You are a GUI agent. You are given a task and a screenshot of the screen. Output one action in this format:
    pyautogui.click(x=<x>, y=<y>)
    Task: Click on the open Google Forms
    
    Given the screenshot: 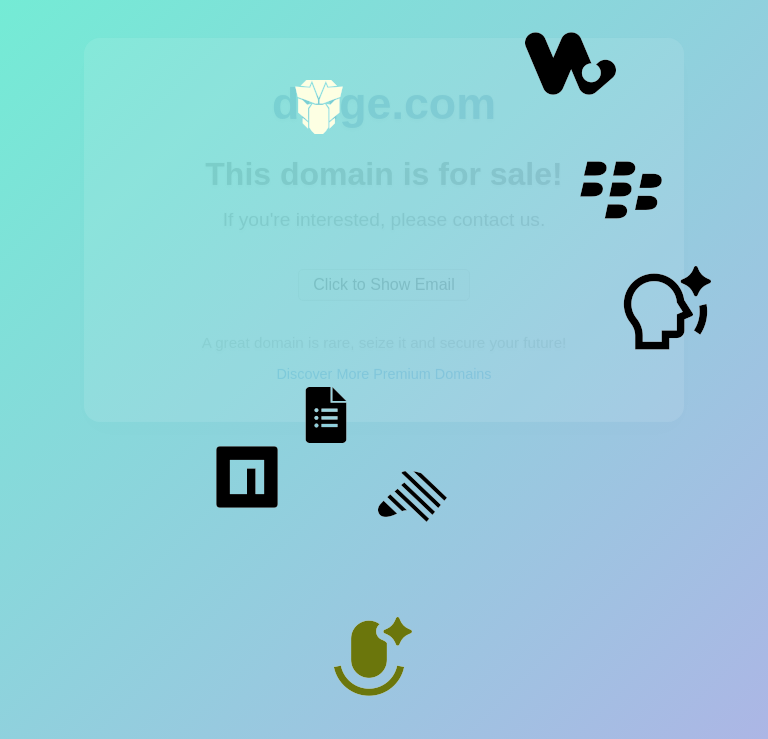 What is the action you would take?
    pyautogui.click(x=326, y=415)
    